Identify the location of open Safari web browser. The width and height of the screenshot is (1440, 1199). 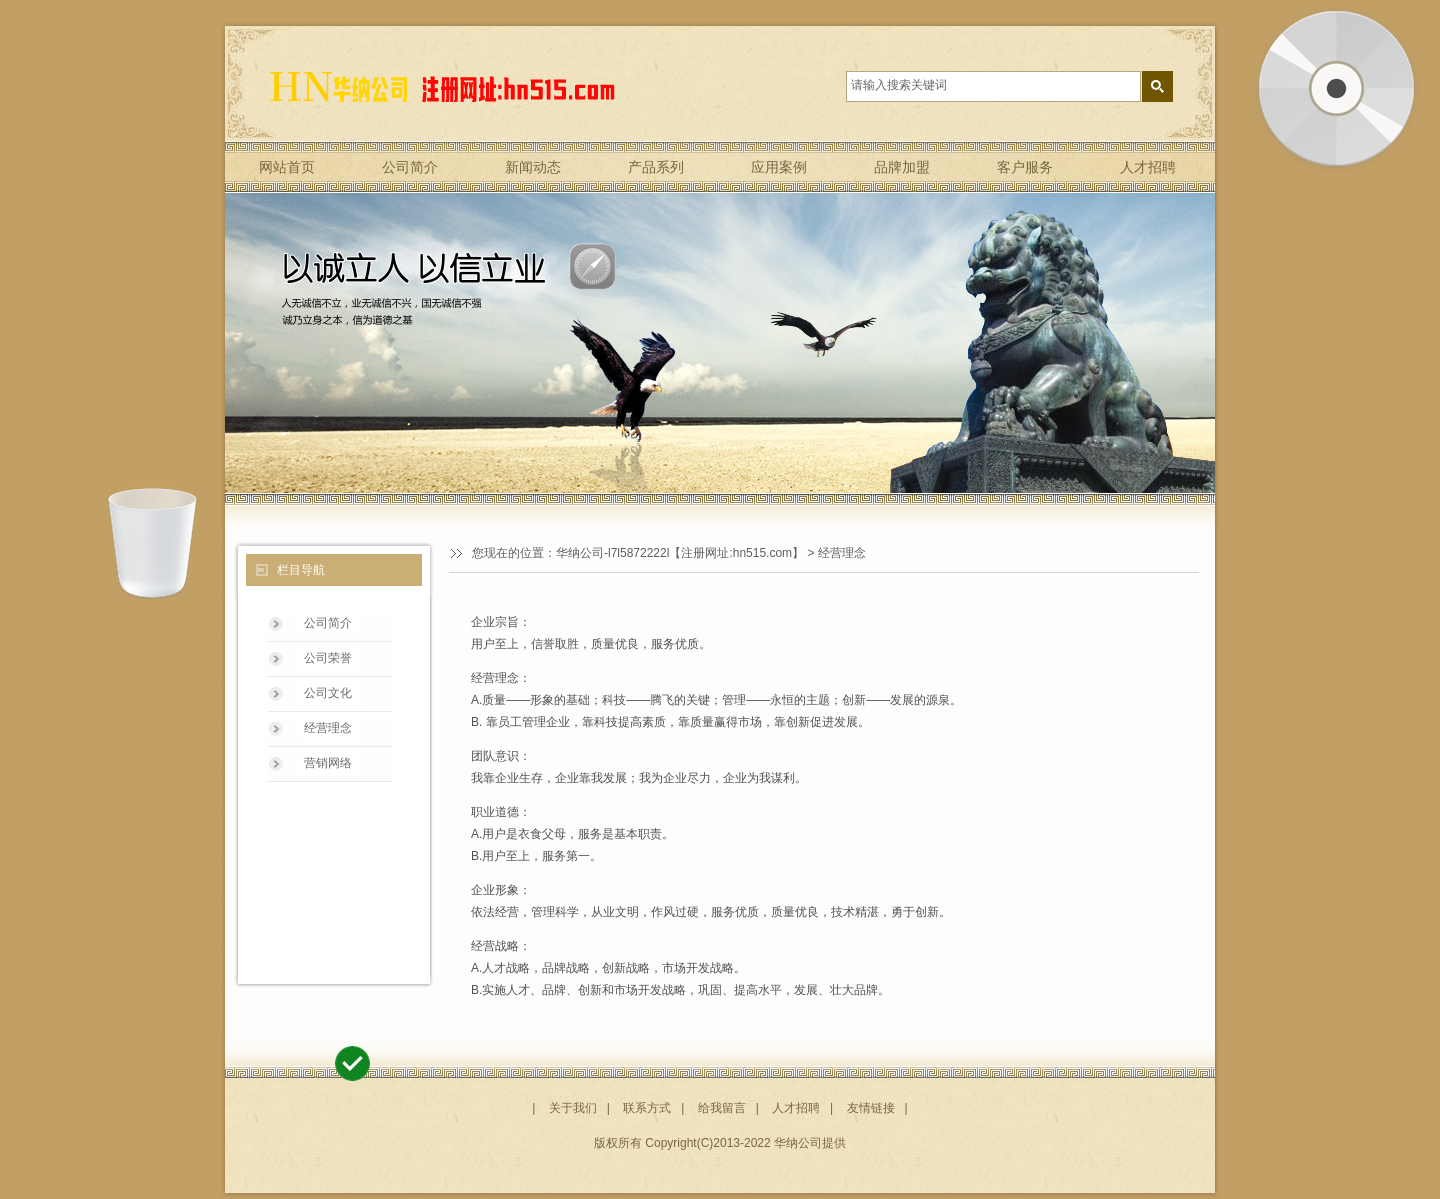
(592, 266).